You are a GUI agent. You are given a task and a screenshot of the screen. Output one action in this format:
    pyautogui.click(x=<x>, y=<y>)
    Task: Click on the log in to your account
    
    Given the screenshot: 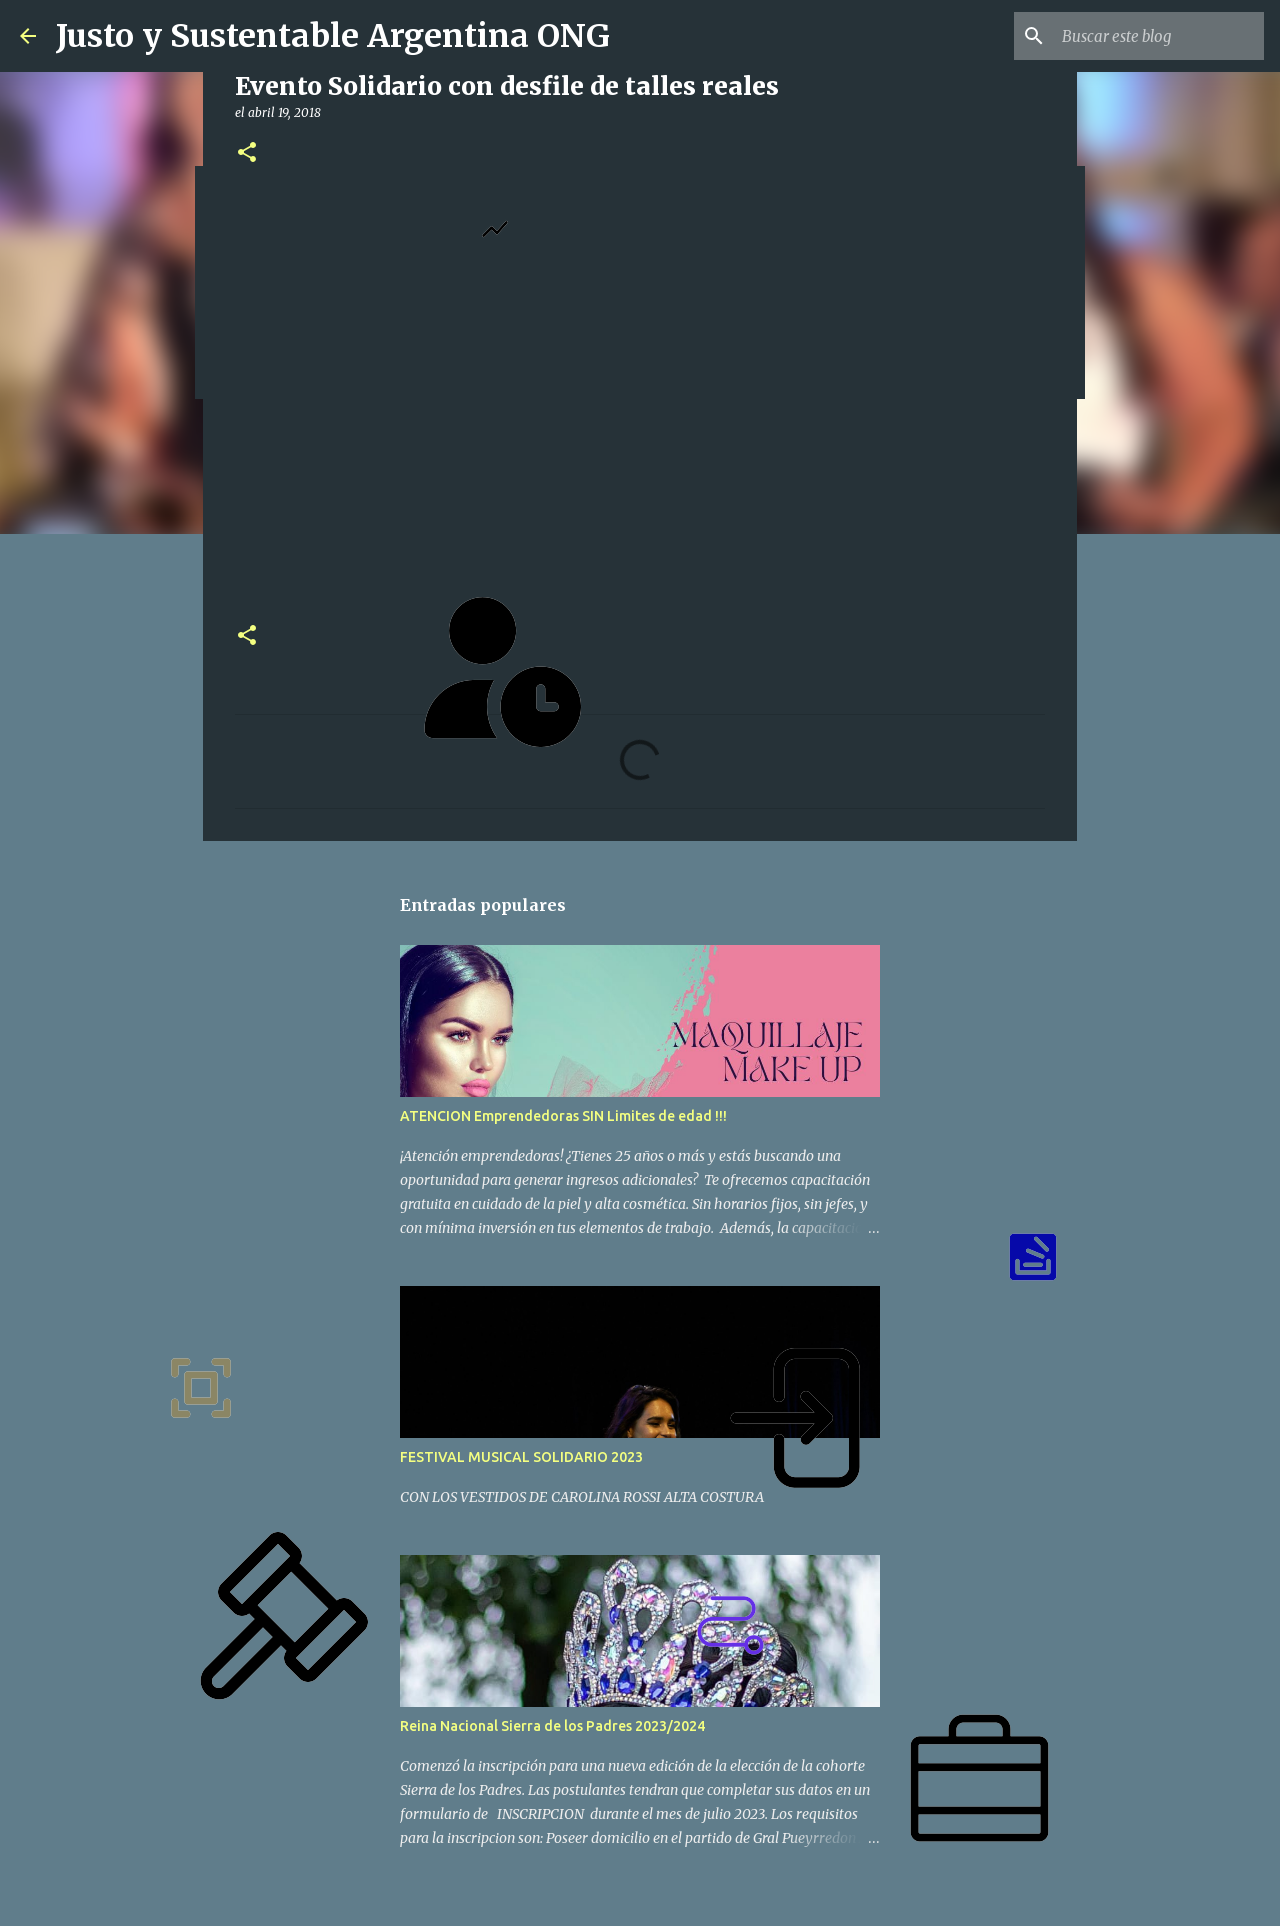 What is the action you would take?
    pyautogui.click(x=806, y=1418)
    